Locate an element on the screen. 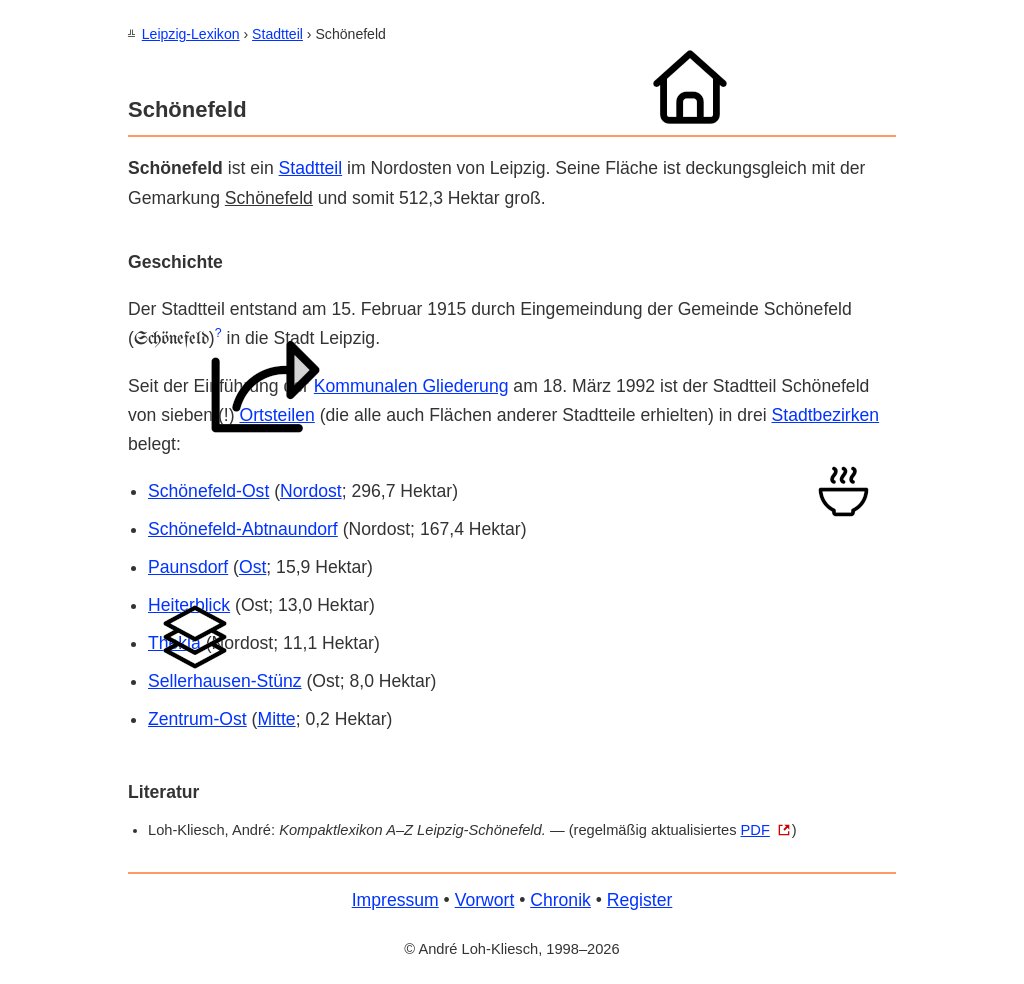 This screenshot has height=984, width=1024. share this content with others is located at coordinates (265, 382).